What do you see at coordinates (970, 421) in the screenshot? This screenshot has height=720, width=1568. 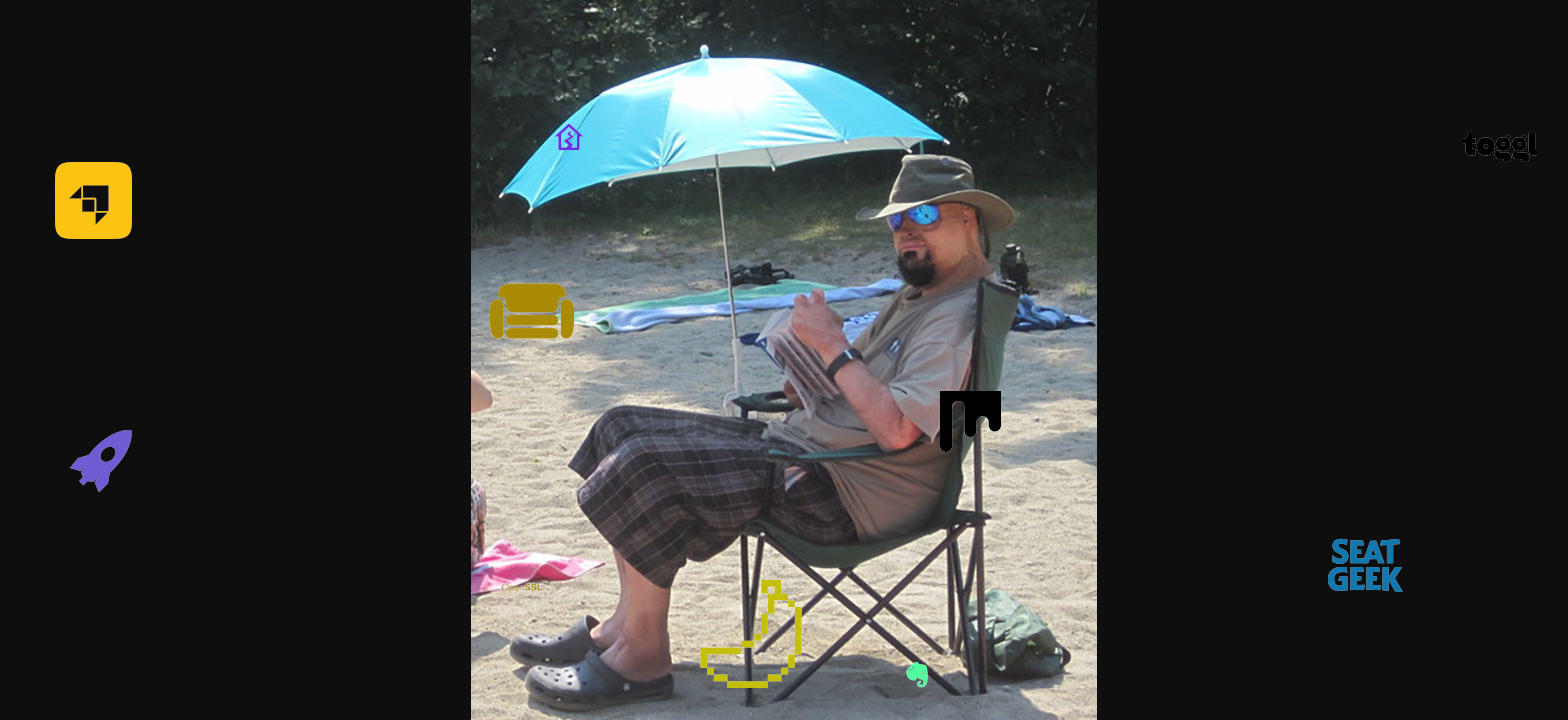 I see `open the Mix app` at bounding box center [970, 421].